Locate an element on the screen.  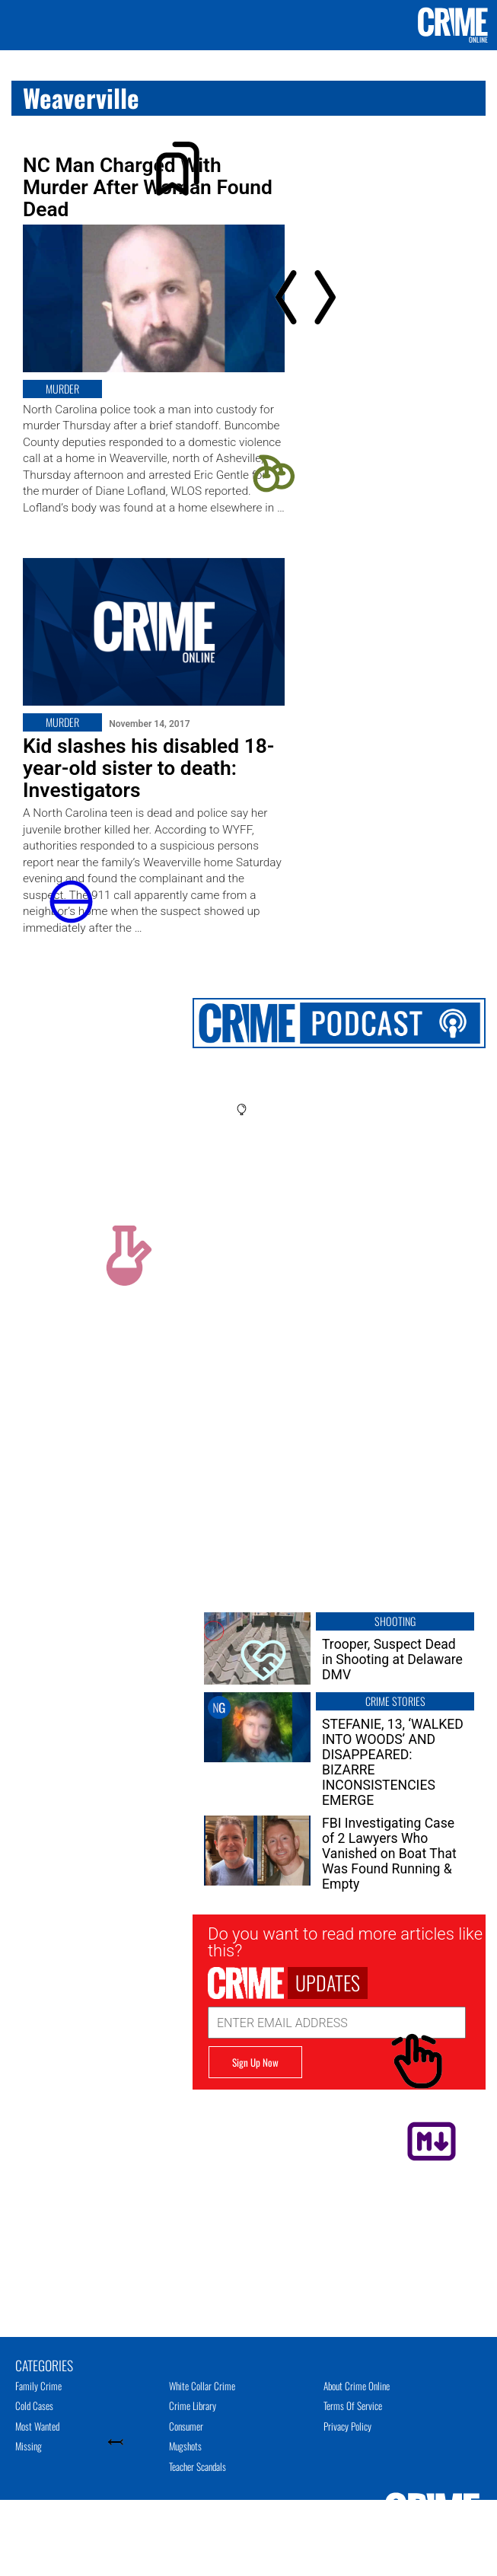
indicates fruit or produce category is located at coordinates (273, 473).